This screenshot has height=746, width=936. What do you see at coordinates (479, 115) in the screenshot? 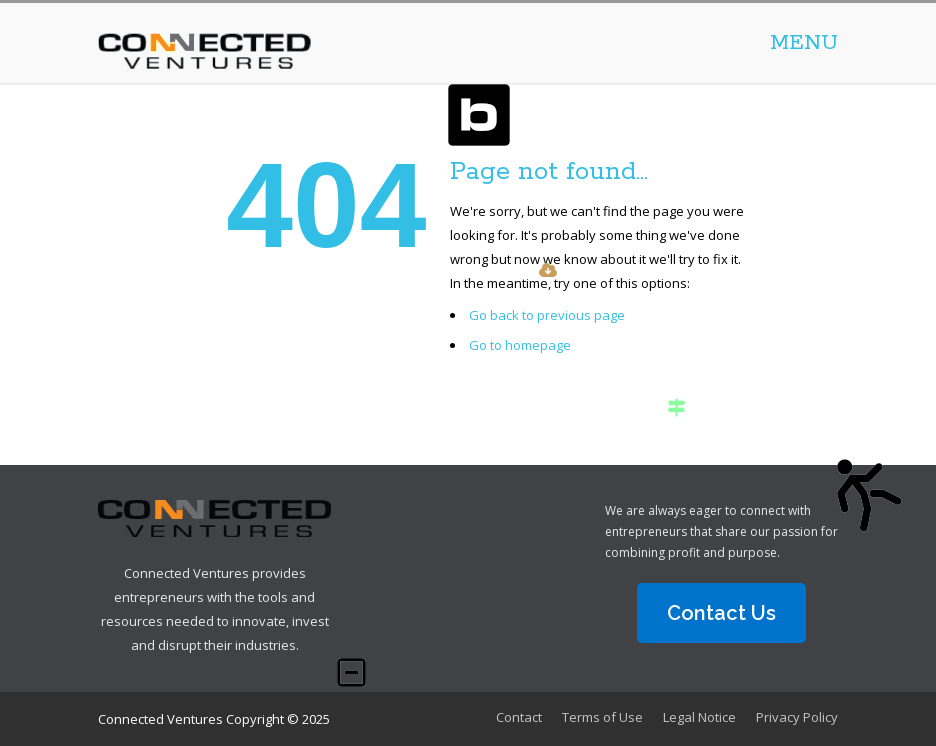
I see `bimobject logo` at bounding box center [479, 115].